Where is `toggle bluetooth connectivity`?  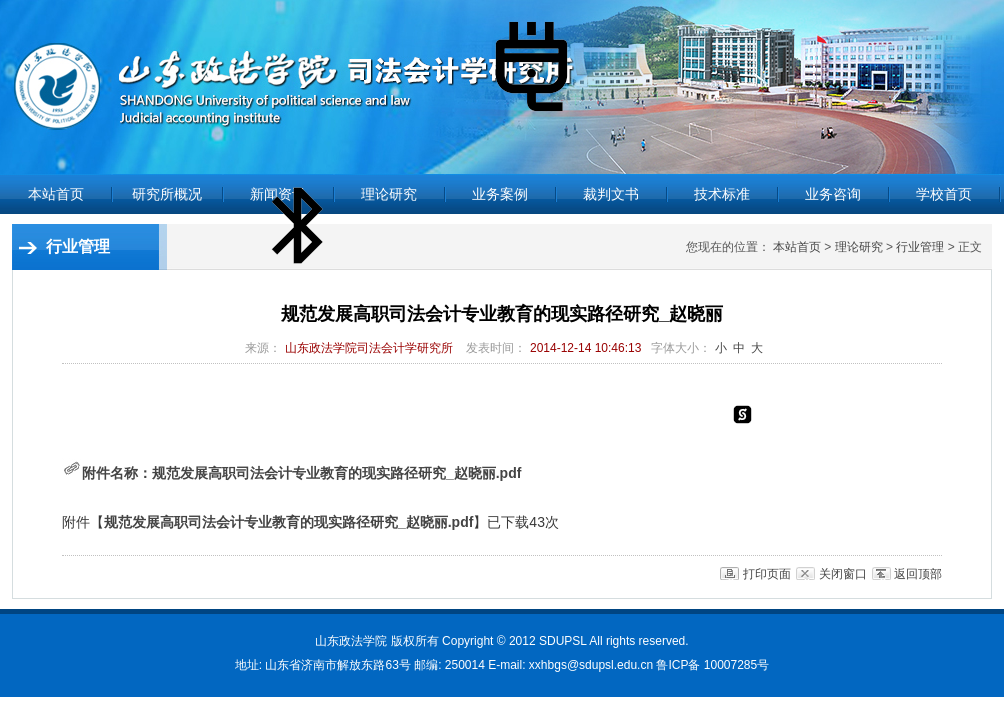
toggle bluetooth connectivity is located at coordinates (297, 225).